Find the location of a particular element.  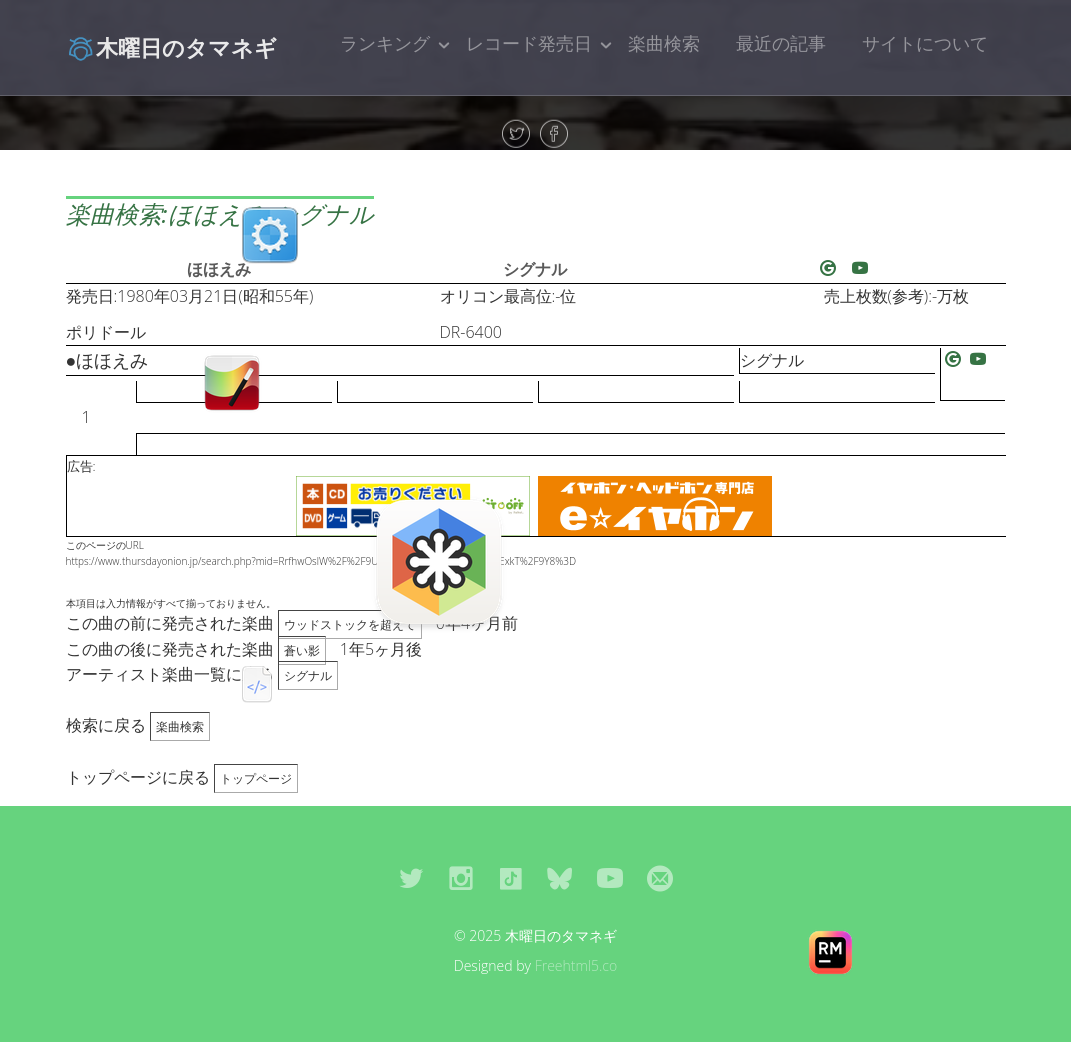

windows executable file type indicator is located at coordinates (270, 235).